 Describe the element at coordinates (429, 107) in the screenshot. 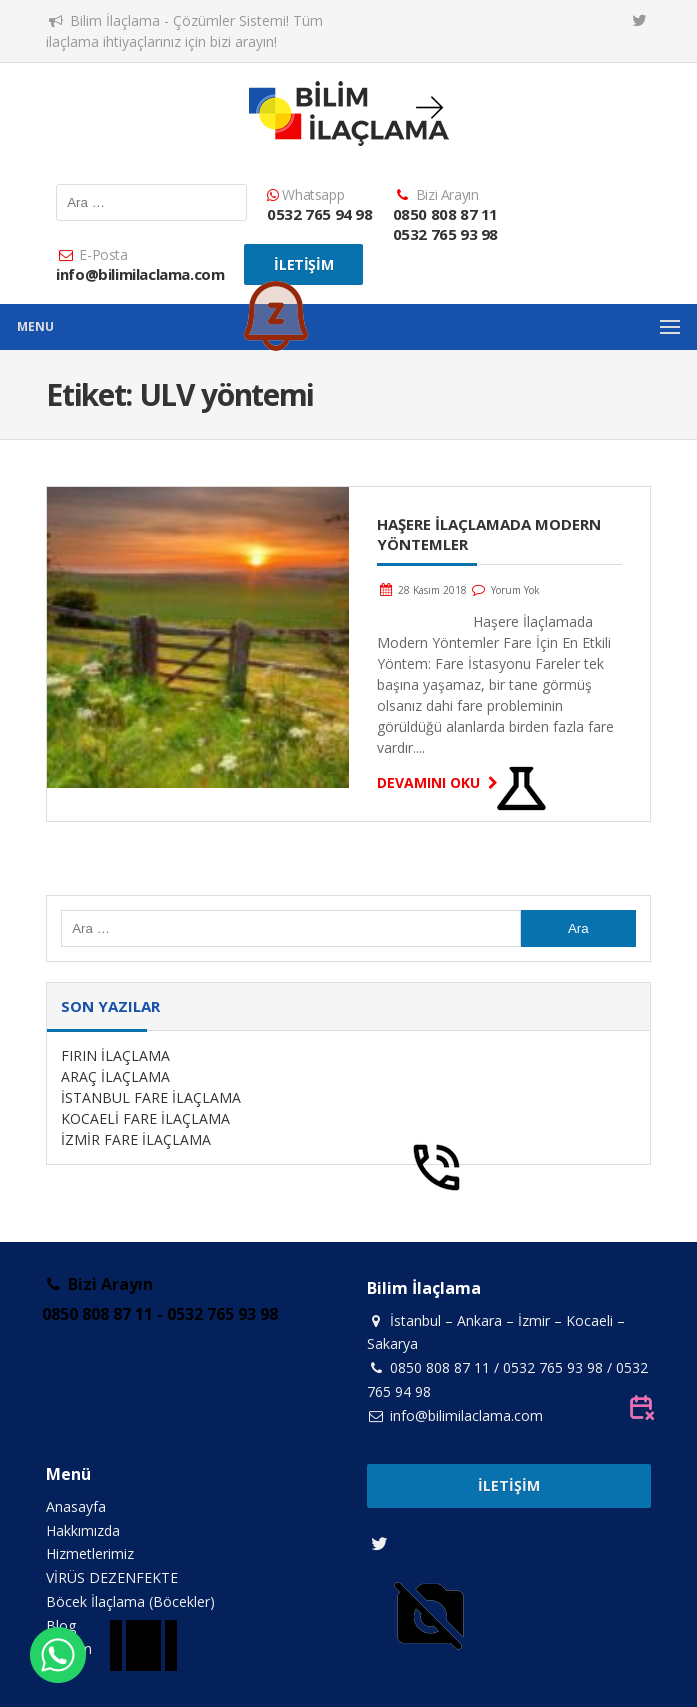

I see `navigate to the next item or screen` at that location.